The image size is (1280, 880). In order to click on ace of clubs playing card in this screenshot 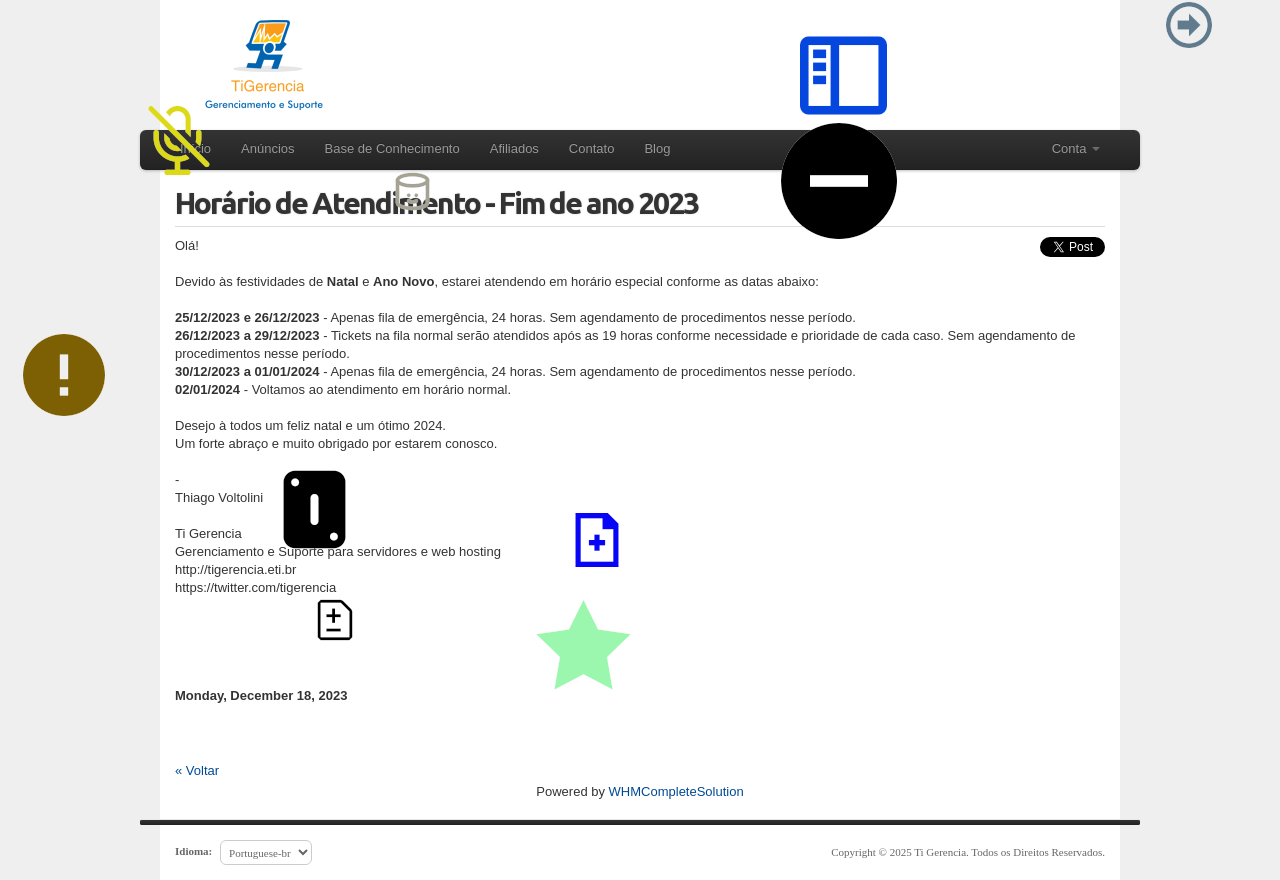, I will do `click(314, 509)`.